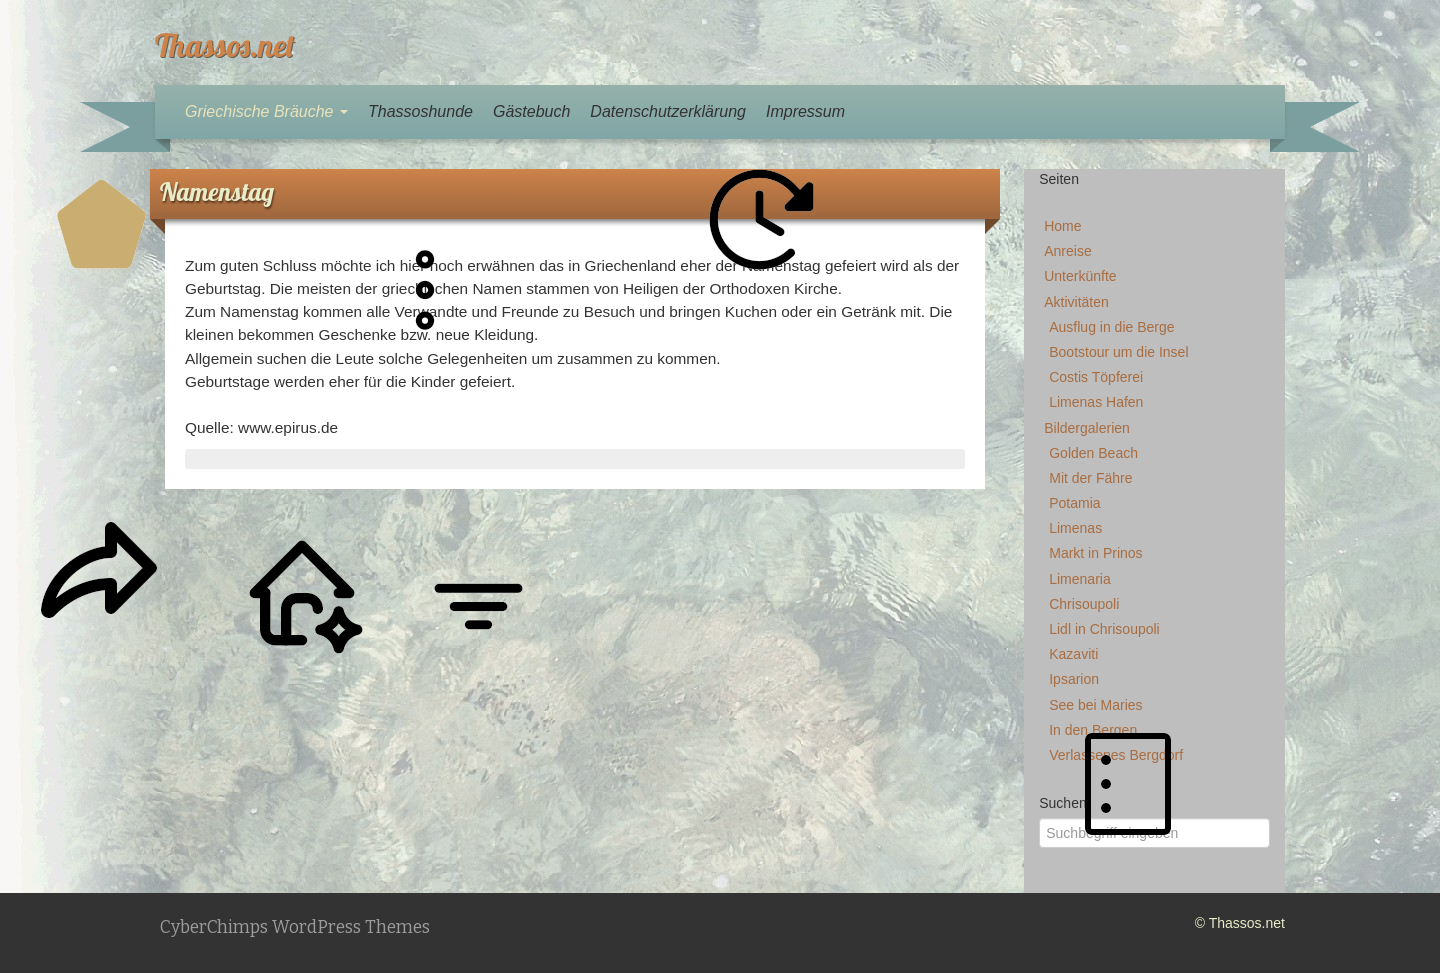 This screenshot has height=973, width=1440. What do you see at coordinates (759, 219) in the screenshot?
I see `restore from history` at bounding box center [759, 219].